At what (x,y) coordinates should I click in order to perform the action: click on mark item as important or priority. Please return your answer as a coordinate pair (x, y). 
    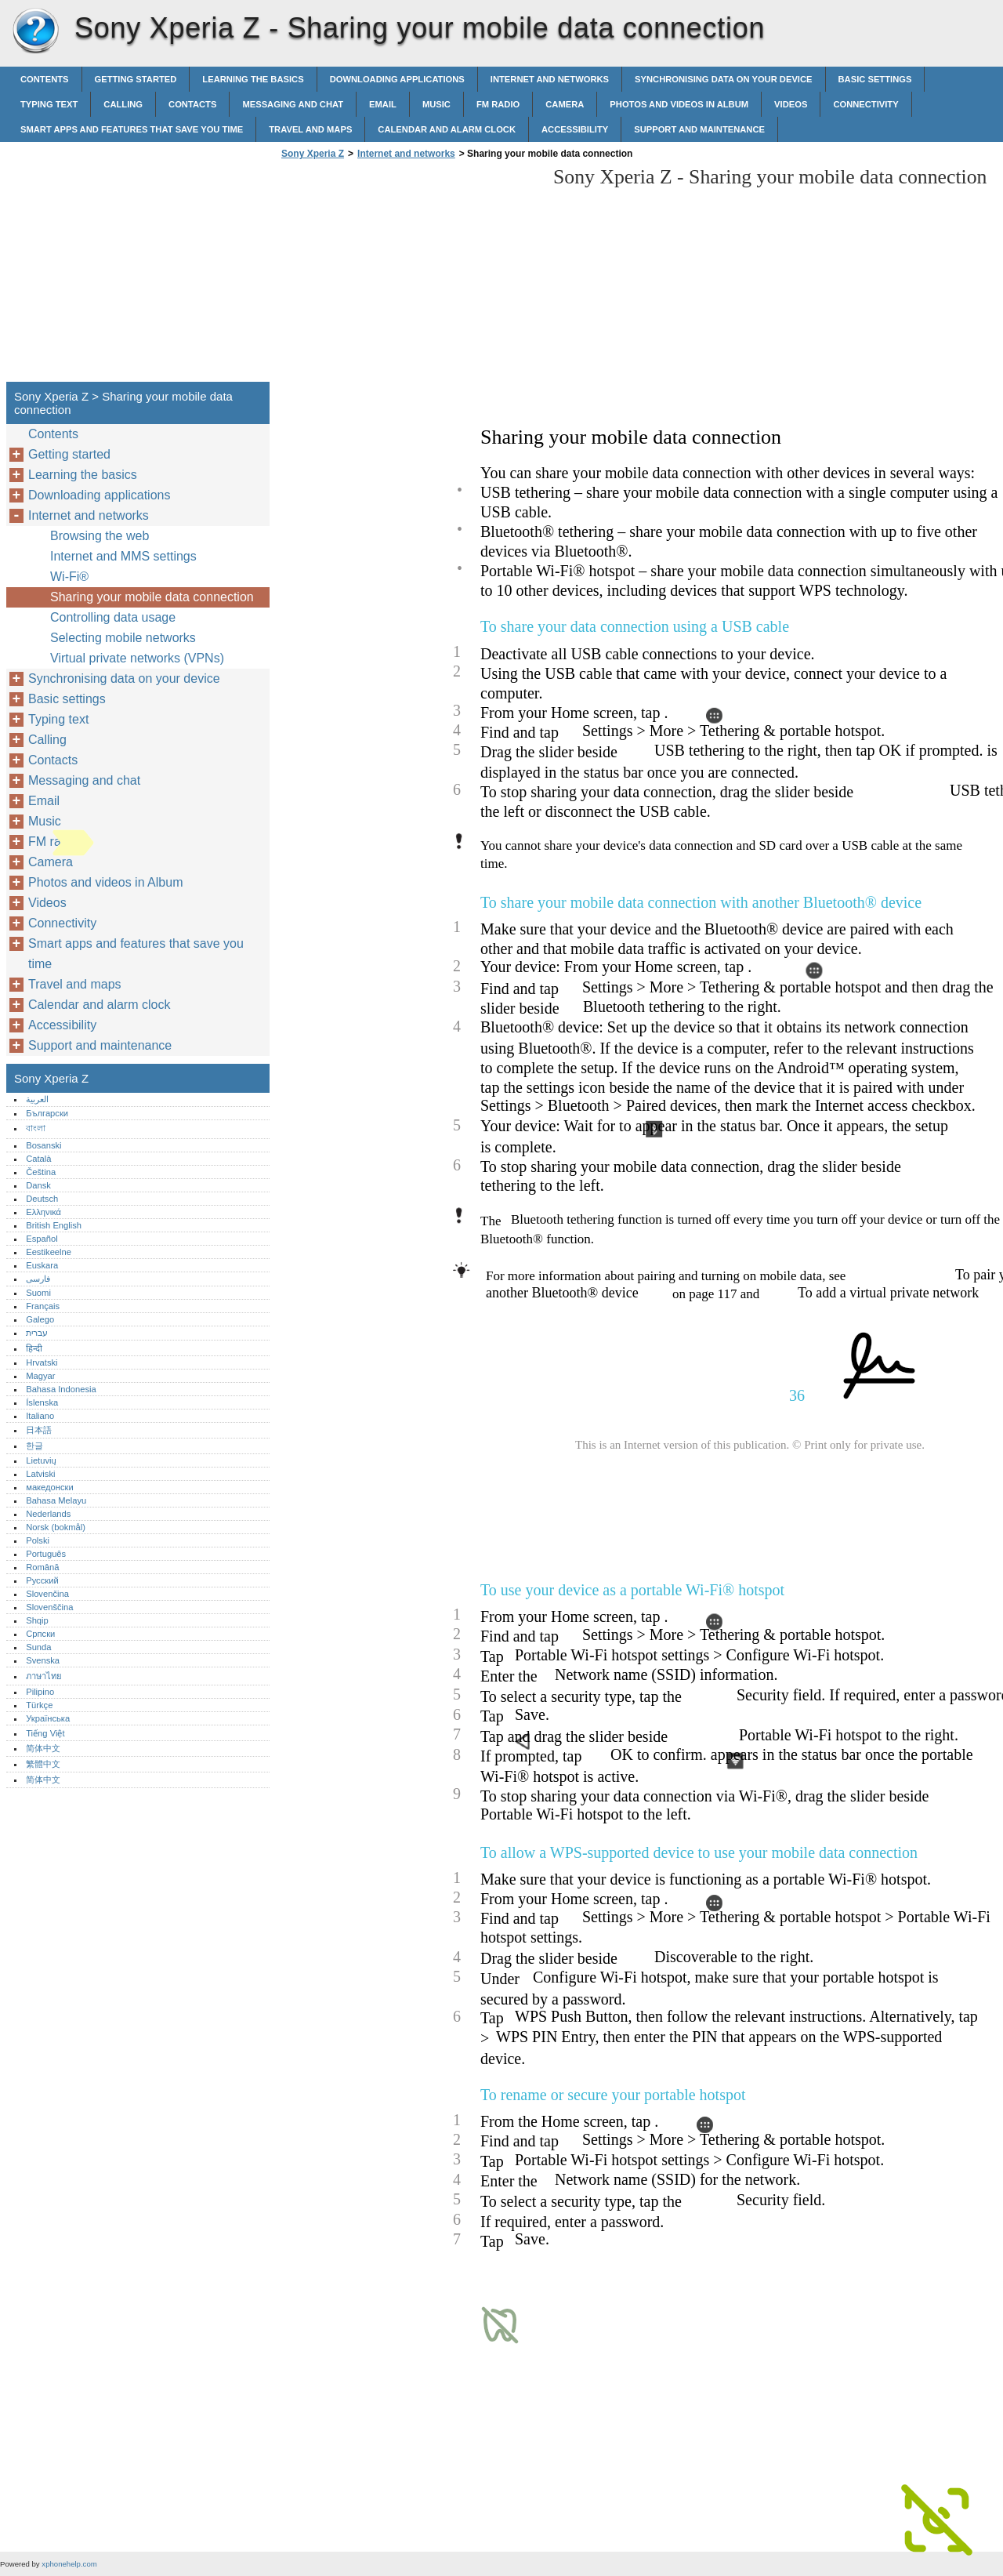
    Looking at the image, I should click on (72, 843).